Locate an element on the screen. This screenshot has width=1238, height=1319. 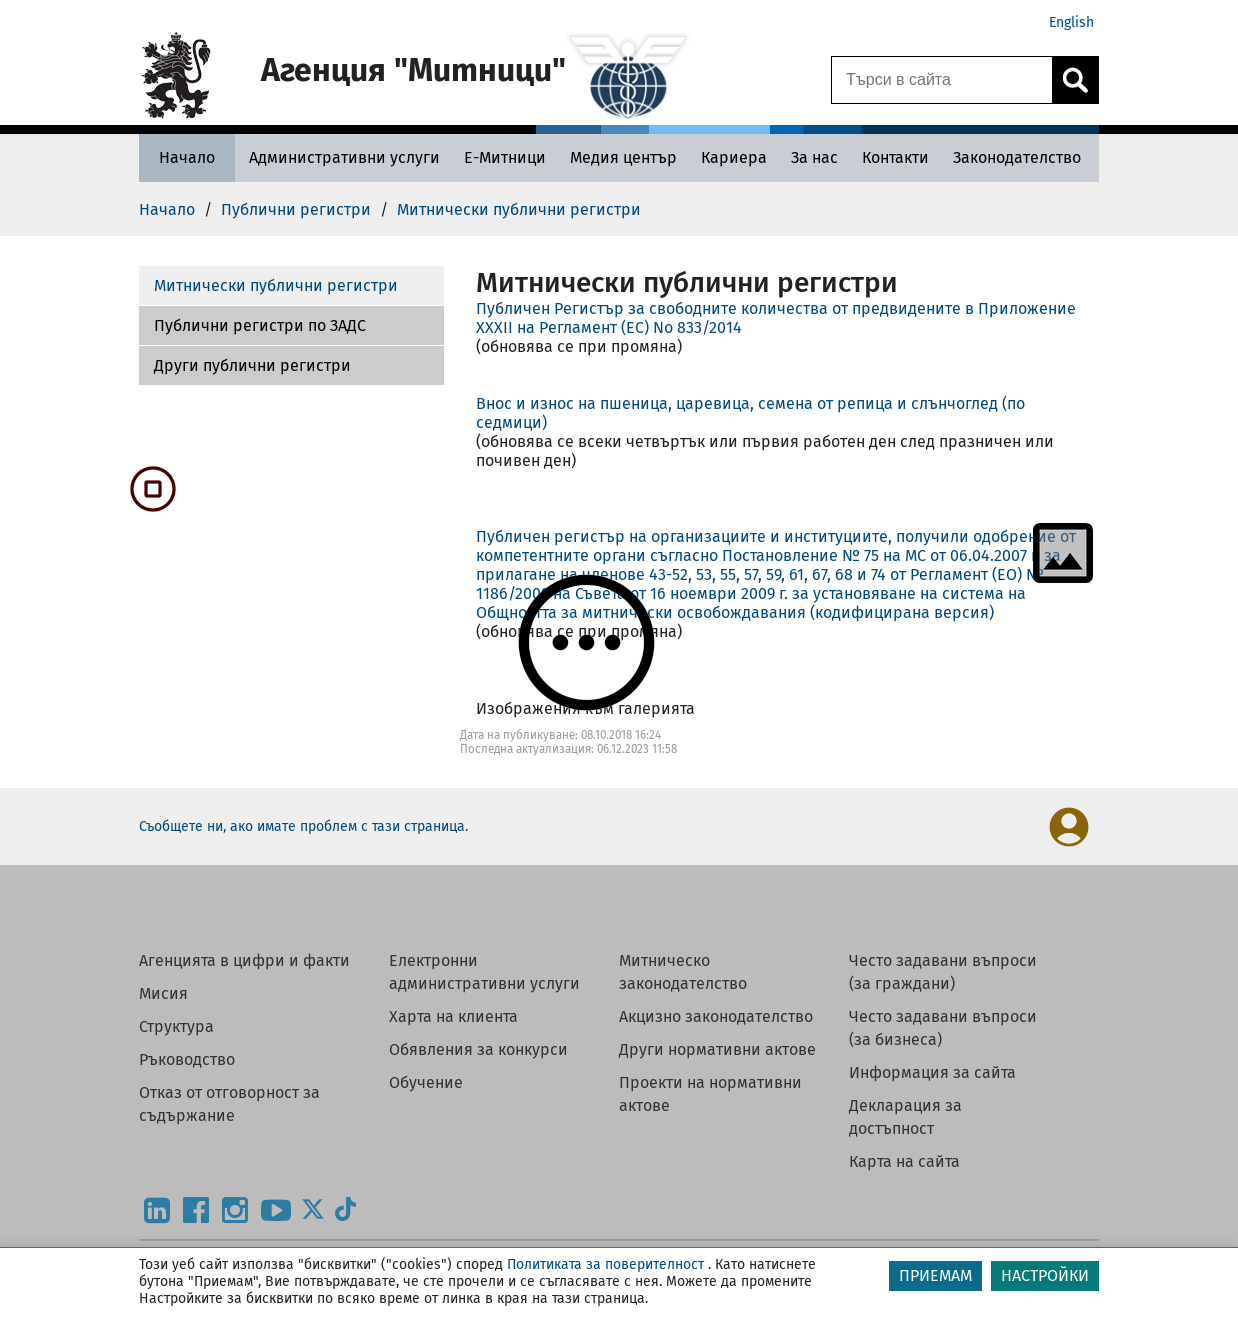
view image or photo is located at coordinates (1063, 553).